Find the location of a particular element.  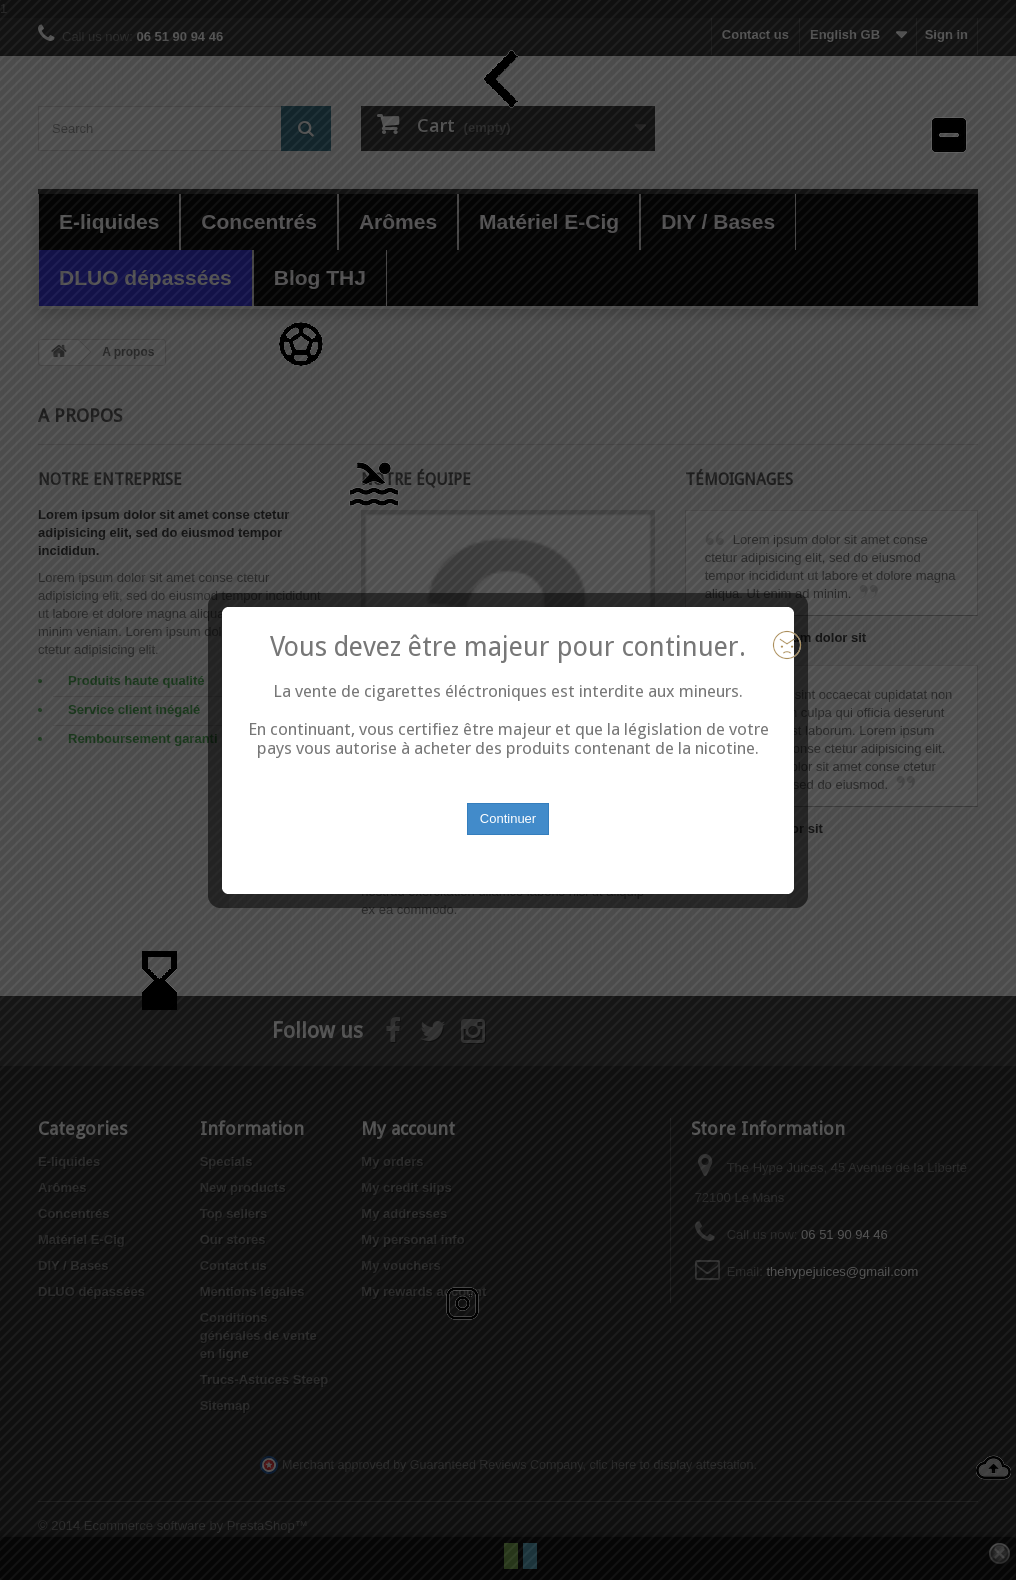

upload files to cloud storage is located at coordinates (993, 1467).